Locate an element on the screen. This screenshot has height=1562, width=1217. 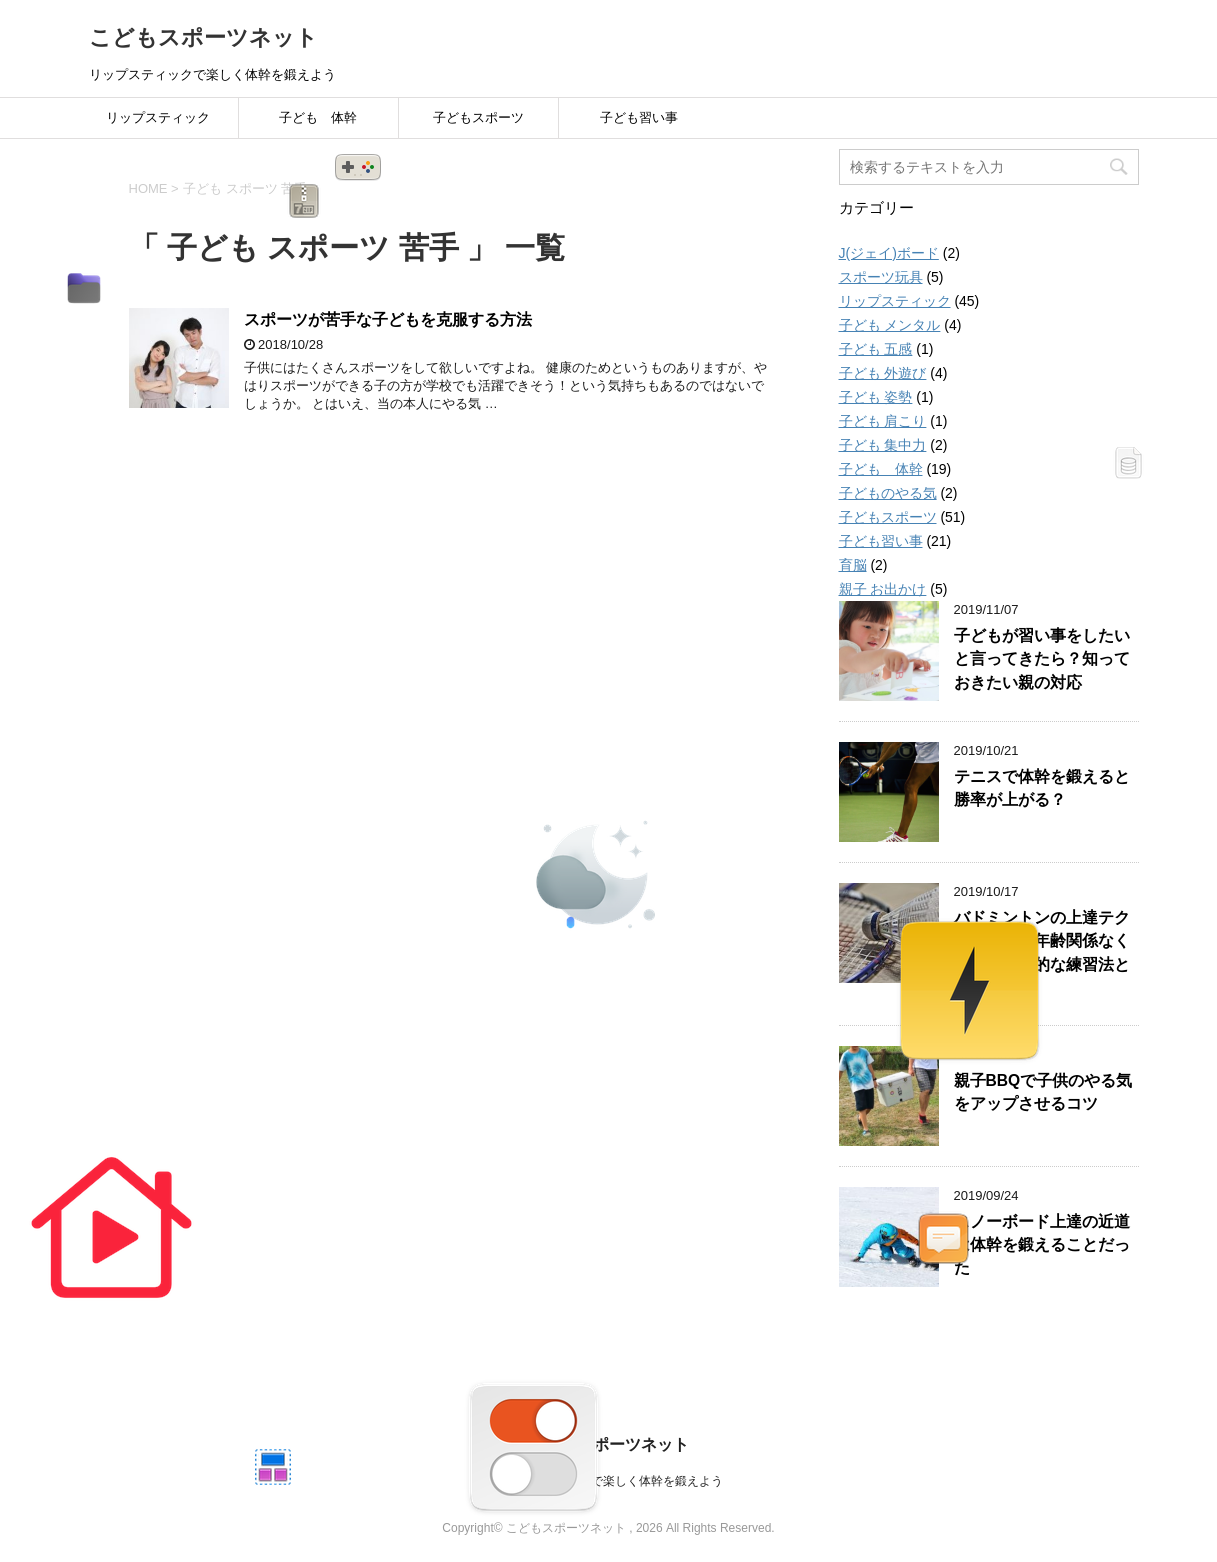
open chatty messaging app is located at coordinates (943, 1238).